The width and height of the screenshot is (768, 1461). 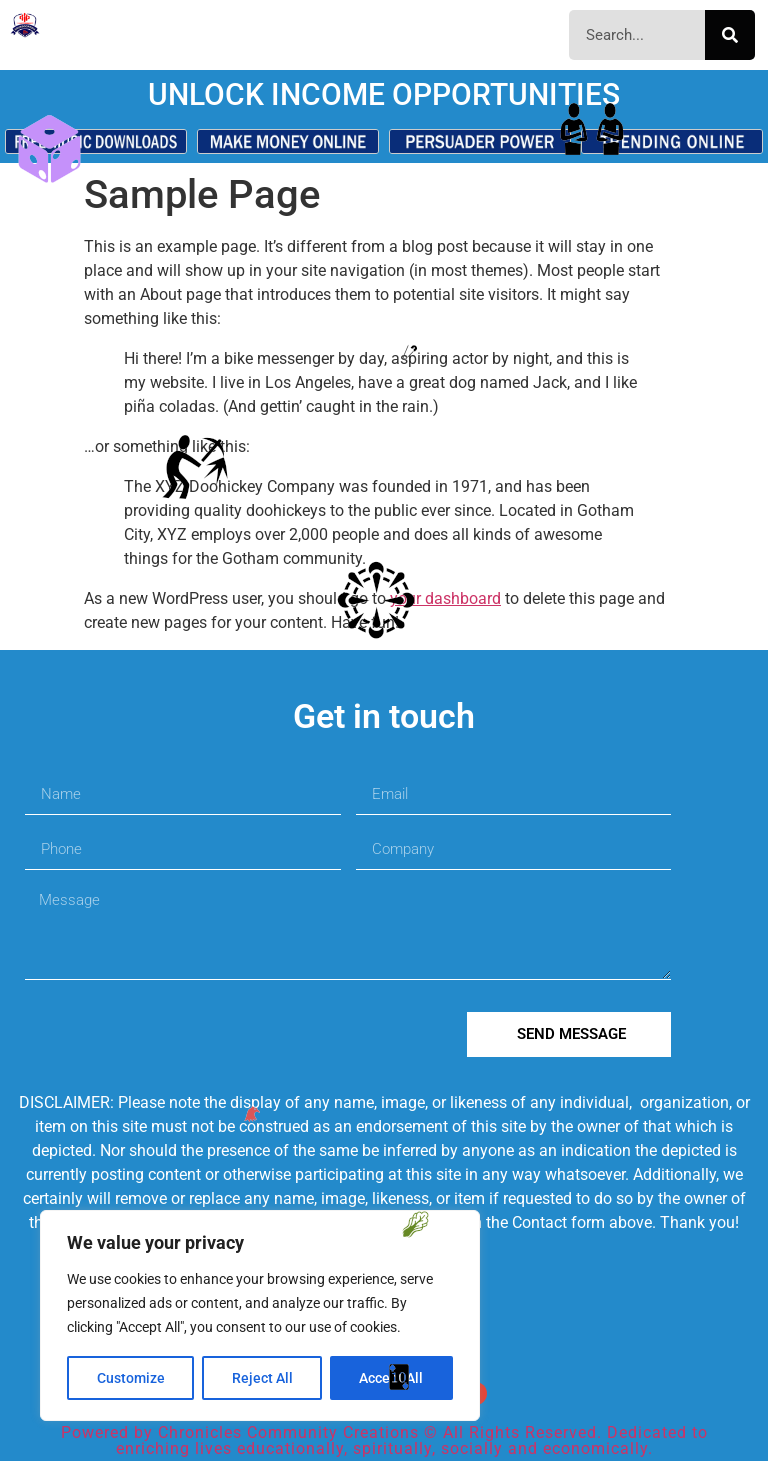 What do you see at coordinates (592, 129) in the screenshot?
I see `start a face-to-face meeting or video call` at bounding box center [592, 129].